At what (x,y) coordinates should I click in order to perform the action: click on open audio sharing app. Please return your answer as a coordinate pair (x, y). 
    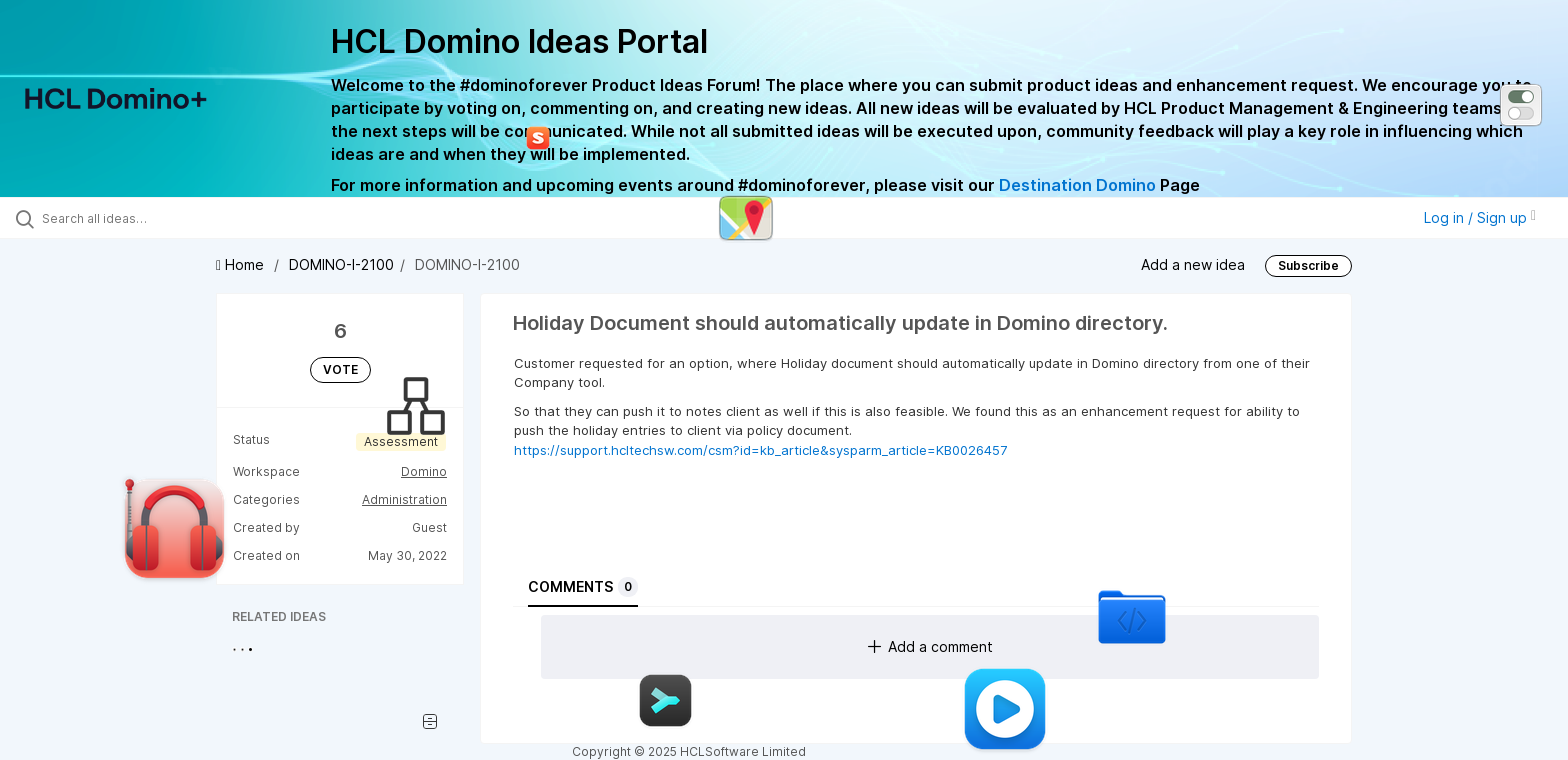
    Looking at the image, I should click on (174, 528).